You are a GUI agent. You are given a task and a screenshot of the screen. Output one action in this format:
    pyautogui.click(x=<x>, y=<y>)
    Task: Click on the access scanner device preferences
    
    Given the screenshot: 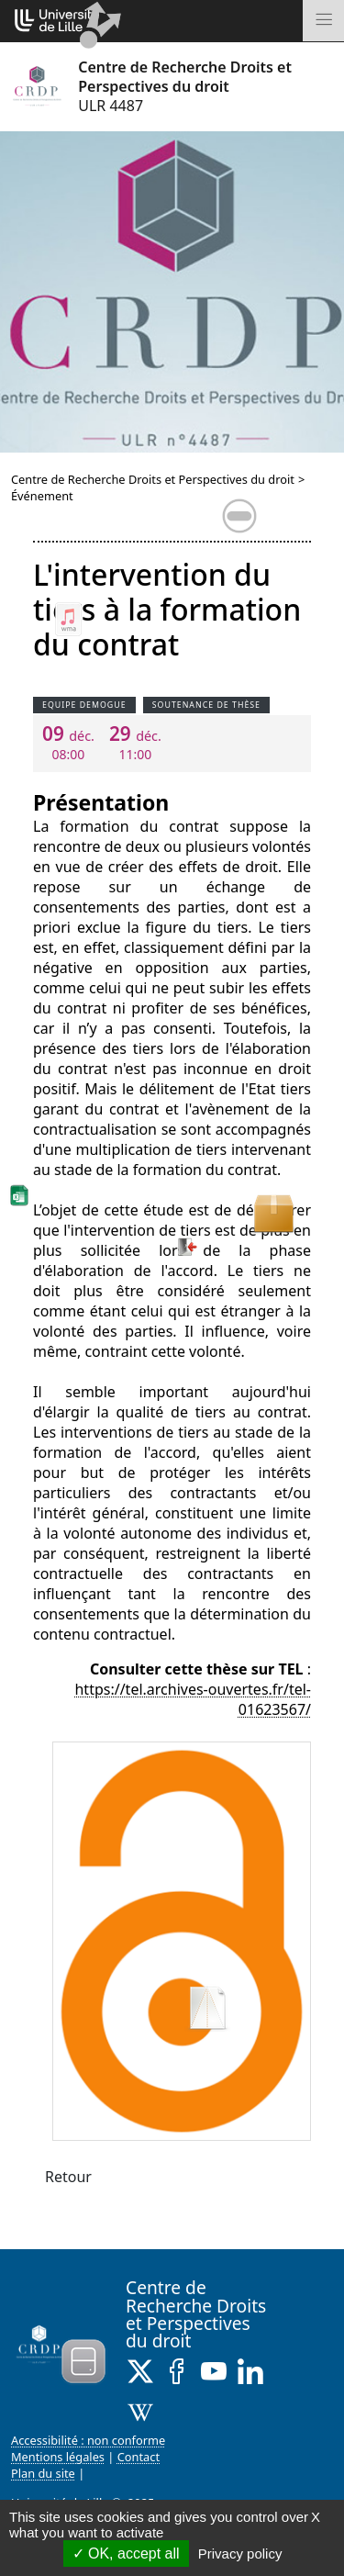 What is the action you would take?
    pyautogui.click(x=83, y=2362)
    